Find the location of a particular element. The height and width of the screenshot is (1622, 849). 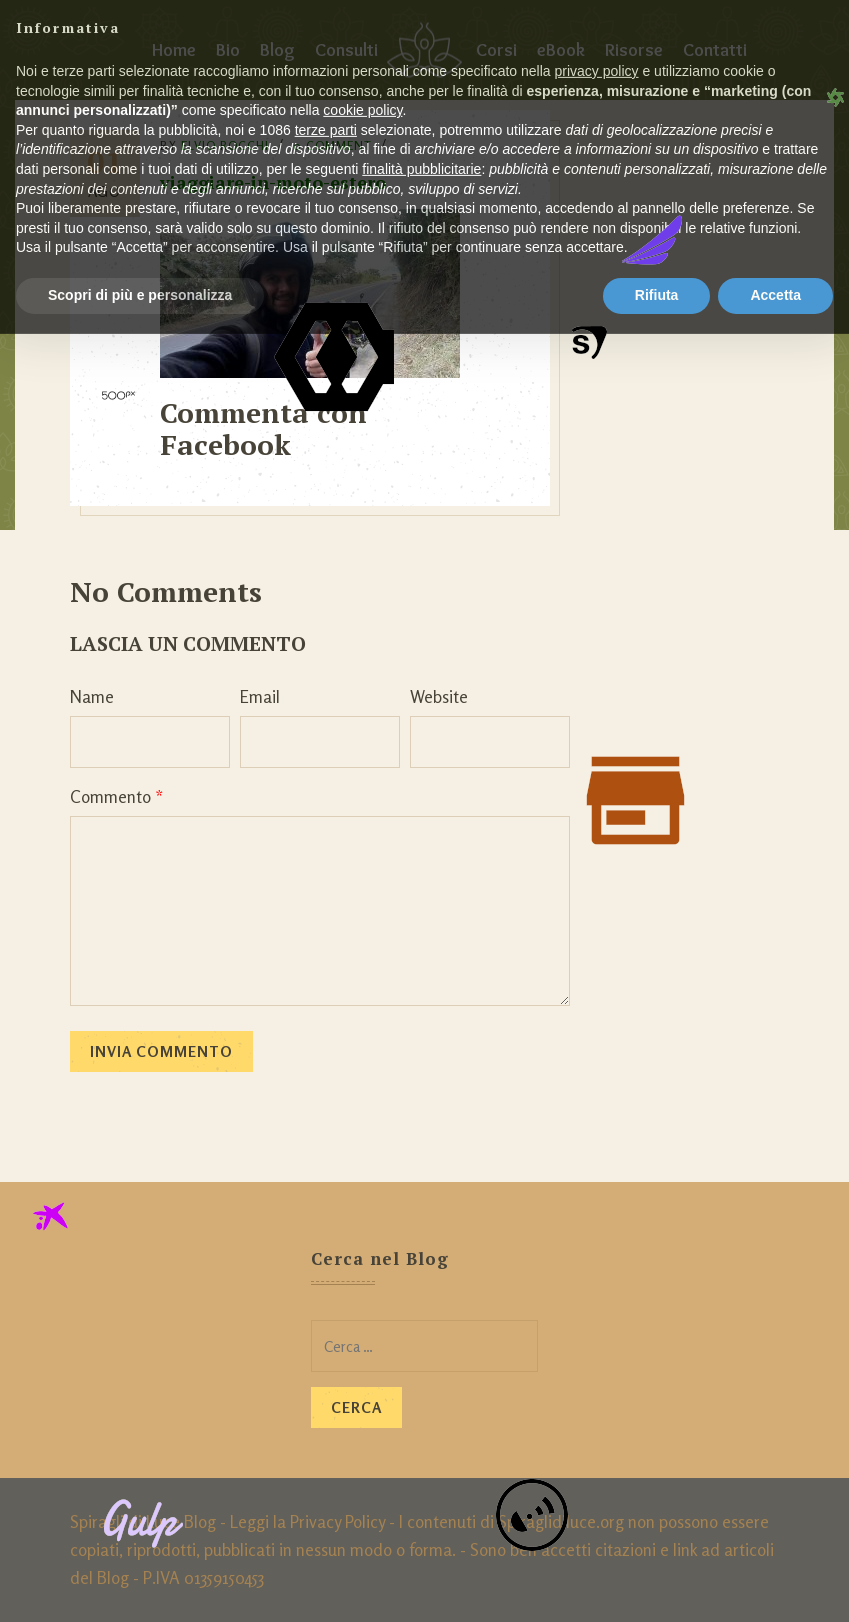

open the CaixaBank mobile banking app is located at coordinates (50, 1216).